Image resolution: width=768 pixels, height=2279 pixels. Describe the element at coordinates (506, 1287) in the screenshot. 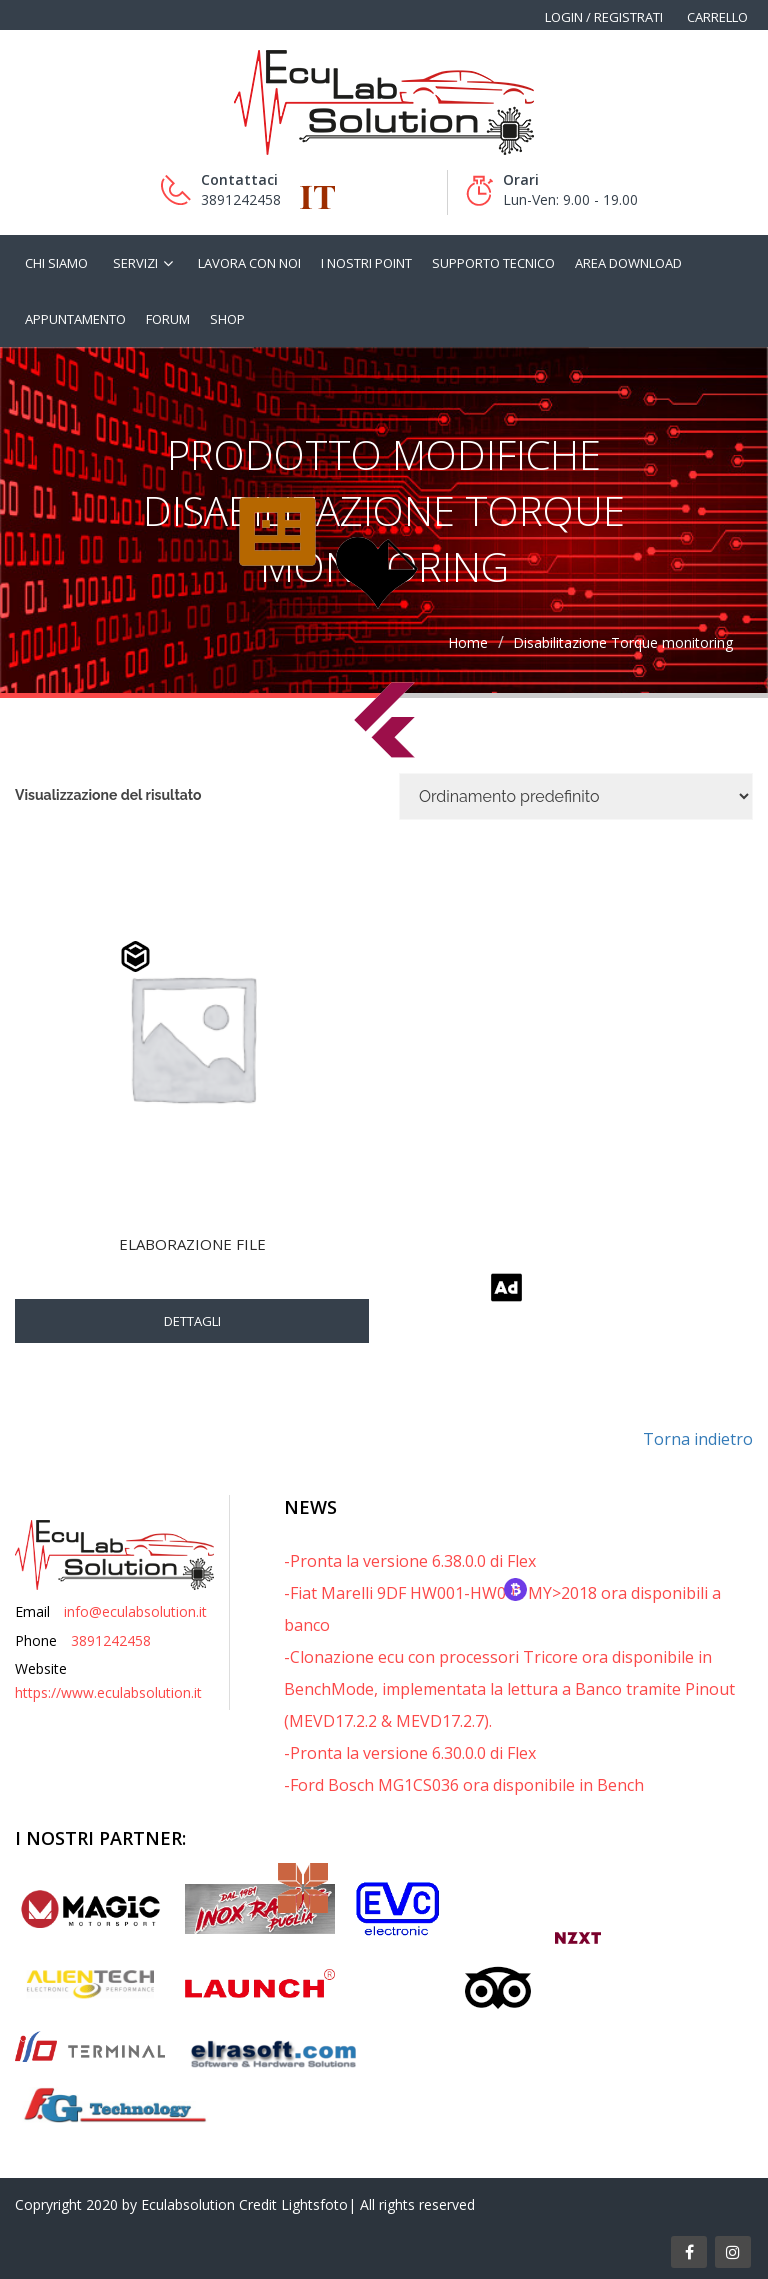

I see `indicates sponsored or promotional content` at that location.